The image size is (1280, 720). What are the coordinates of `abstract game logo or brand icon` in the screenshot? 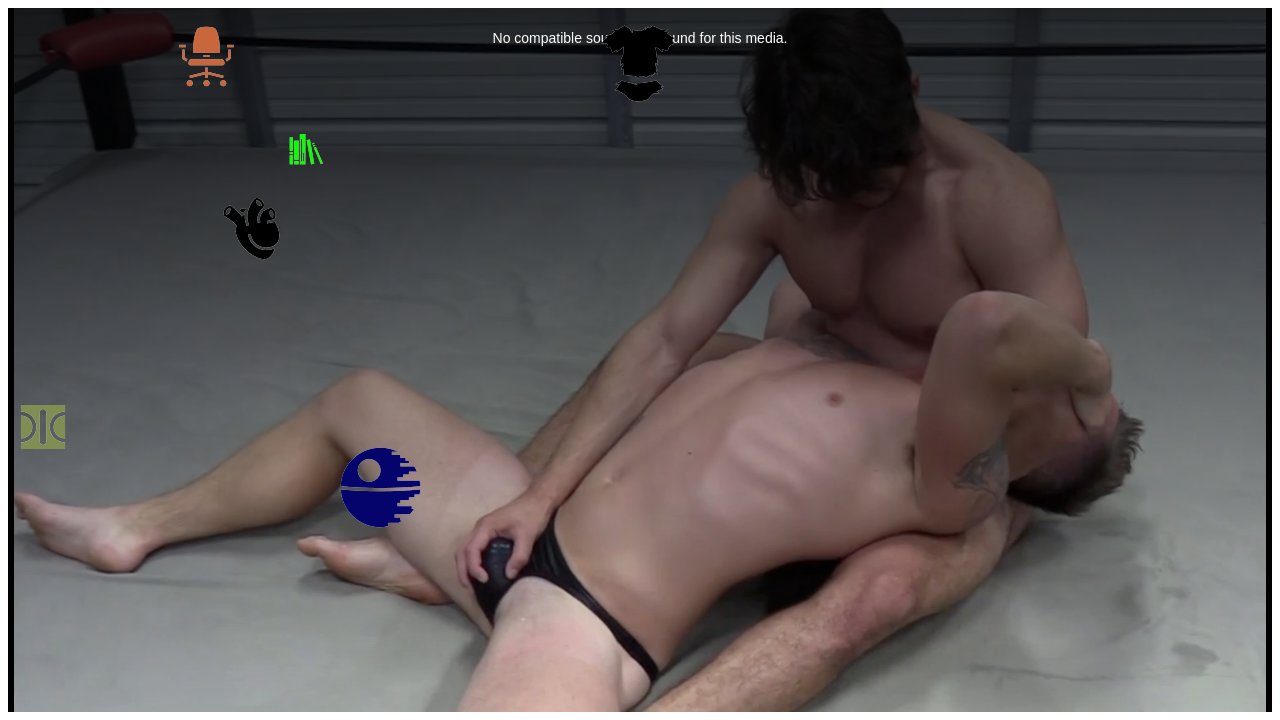 It's located at (43, 427).